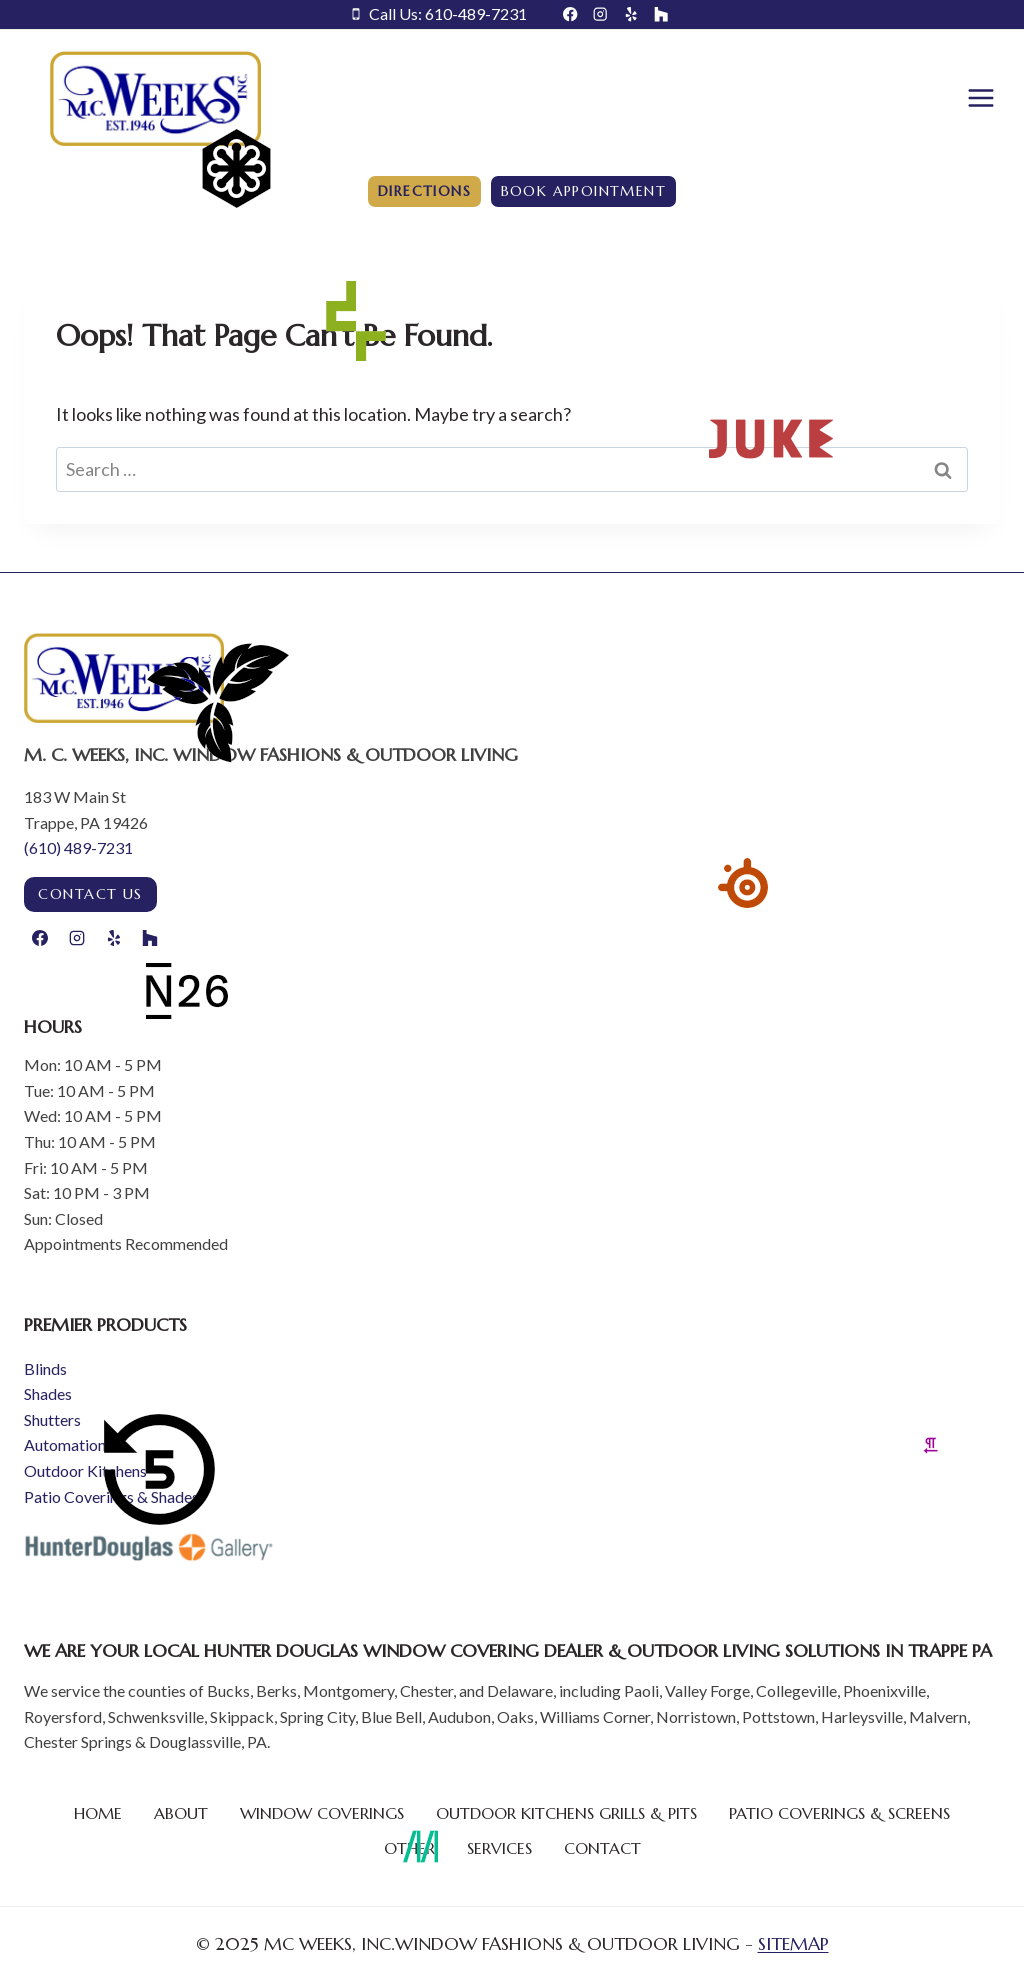 The width and height of the screenshot is (1024, 1982). What do you see at coordinates (743, 883) in the screenshot?
I see `visit the SteelSeries website or store` at bounding box center [743, 883].